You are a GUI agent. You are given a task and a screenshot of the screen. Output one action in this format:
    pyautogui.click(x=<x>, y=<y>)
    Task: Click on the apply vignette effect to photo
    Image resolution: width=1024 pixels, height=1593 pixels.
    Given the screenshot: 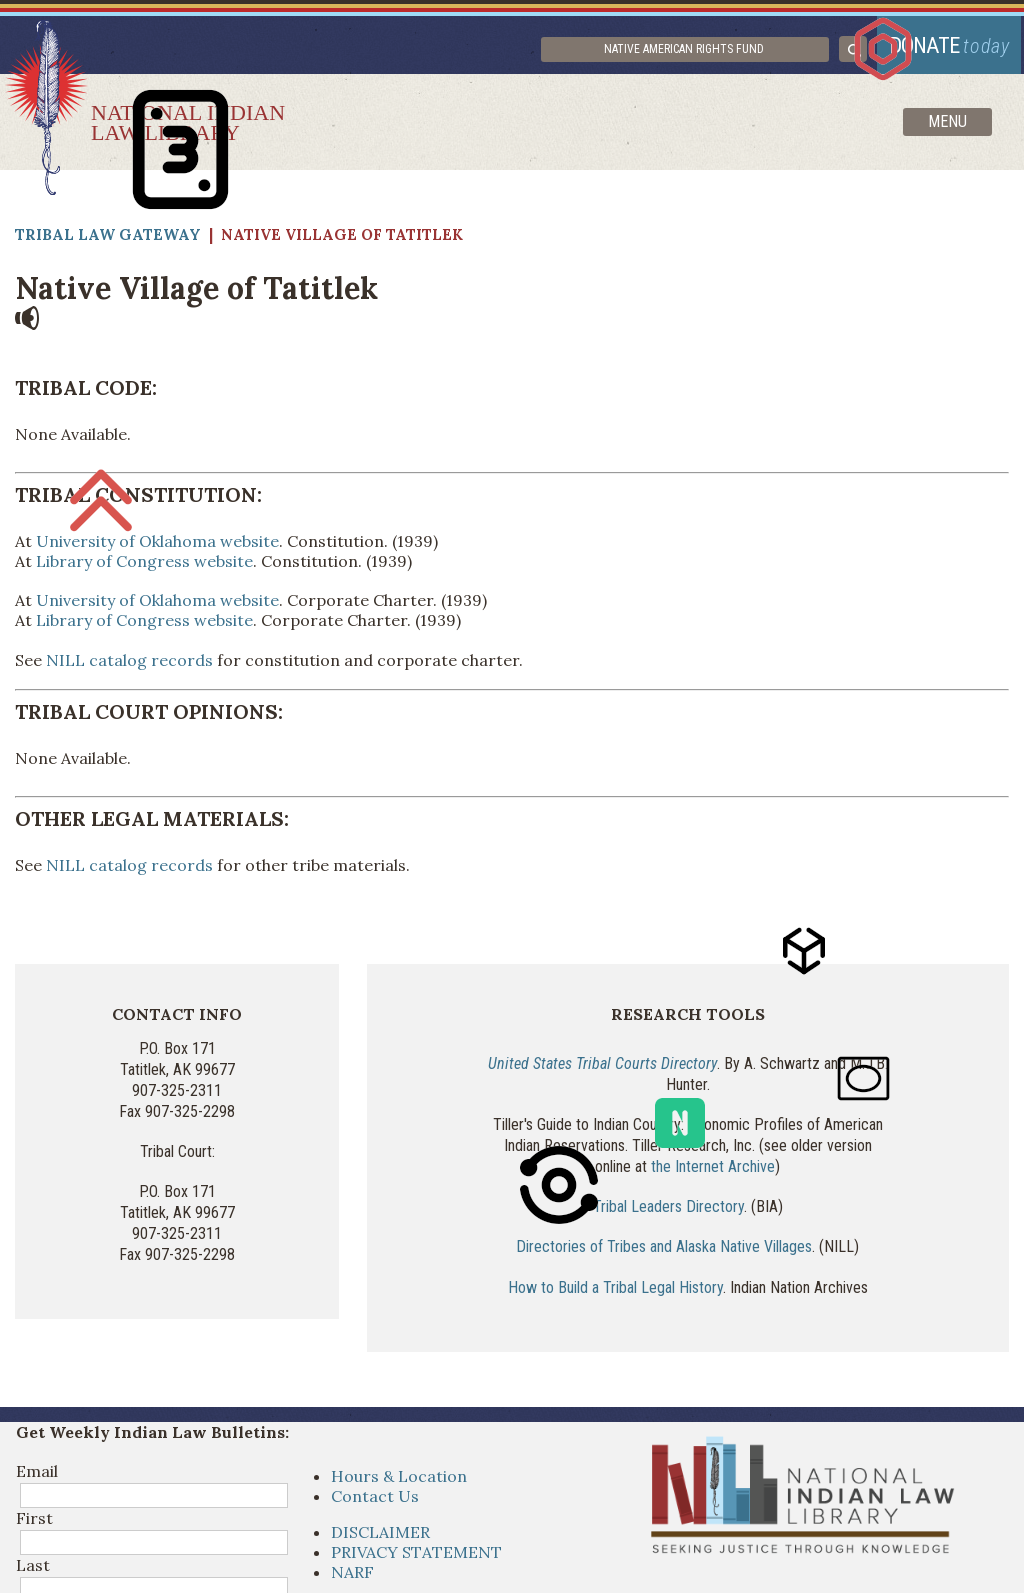 What is the action you would take?
    pyautogui.click(x=863, y=1078)
    